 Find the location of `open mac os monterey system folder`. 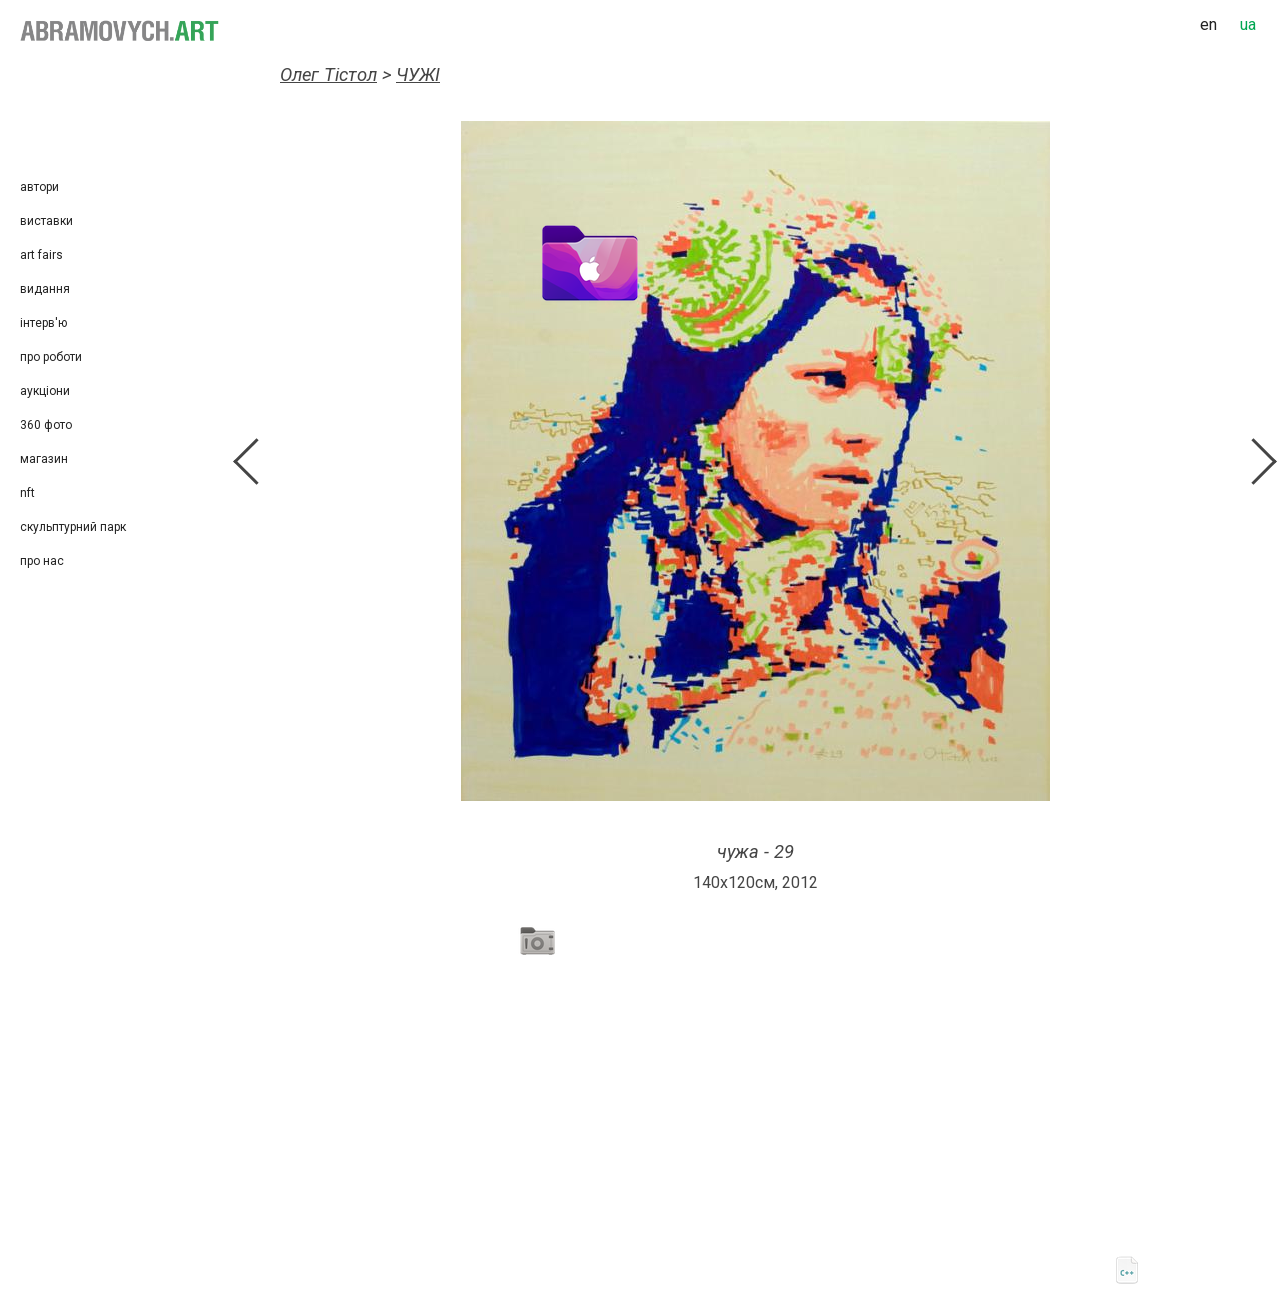

open mac os monterey system folder is located at coordinates (589, 265).